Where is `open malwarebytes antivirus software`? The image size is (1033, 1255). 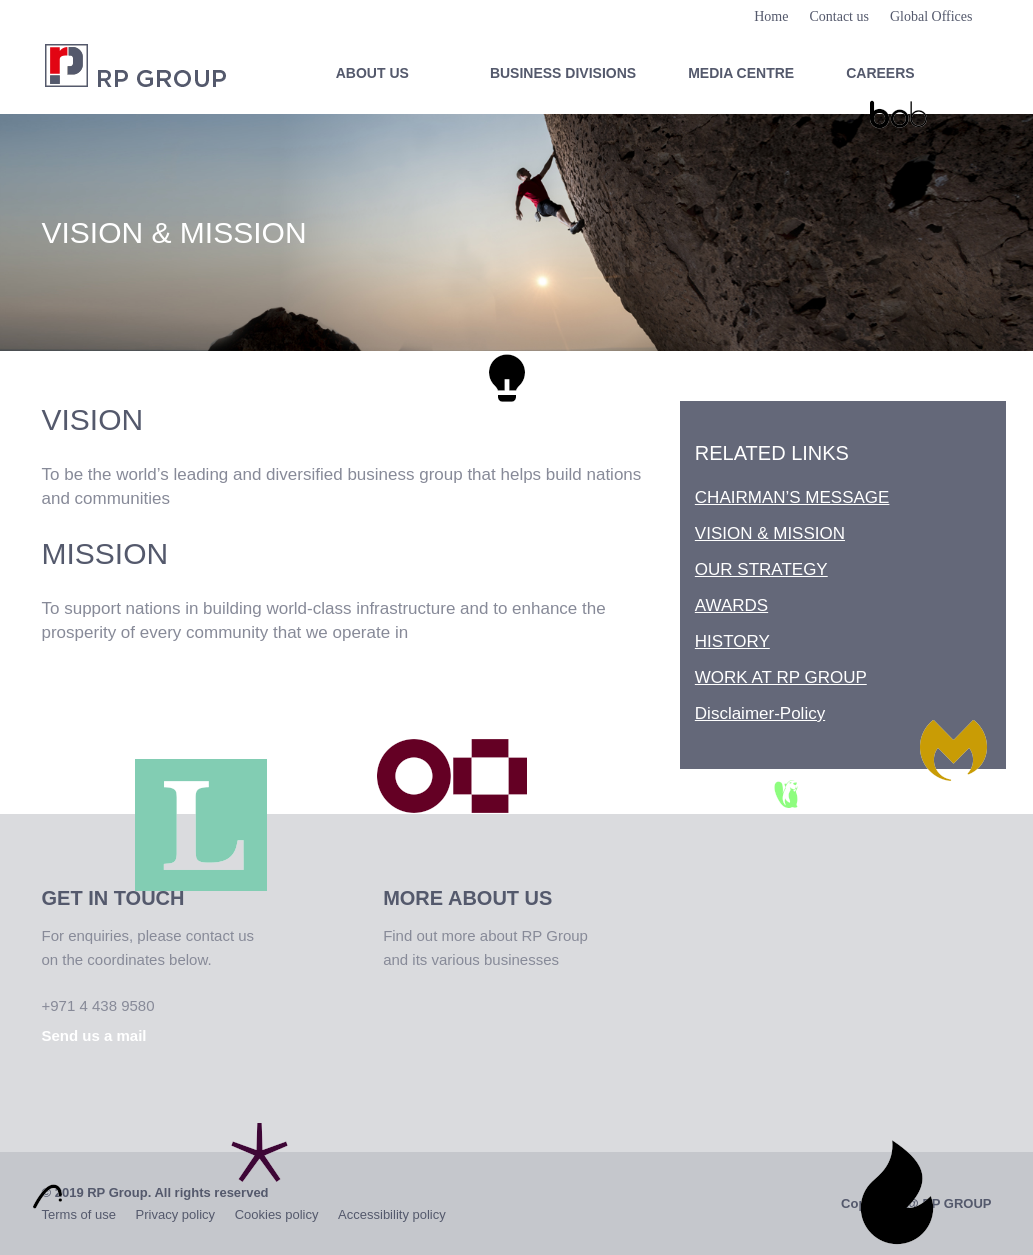 open malwarebytes antivirus software is located at coordinates (953, 750).